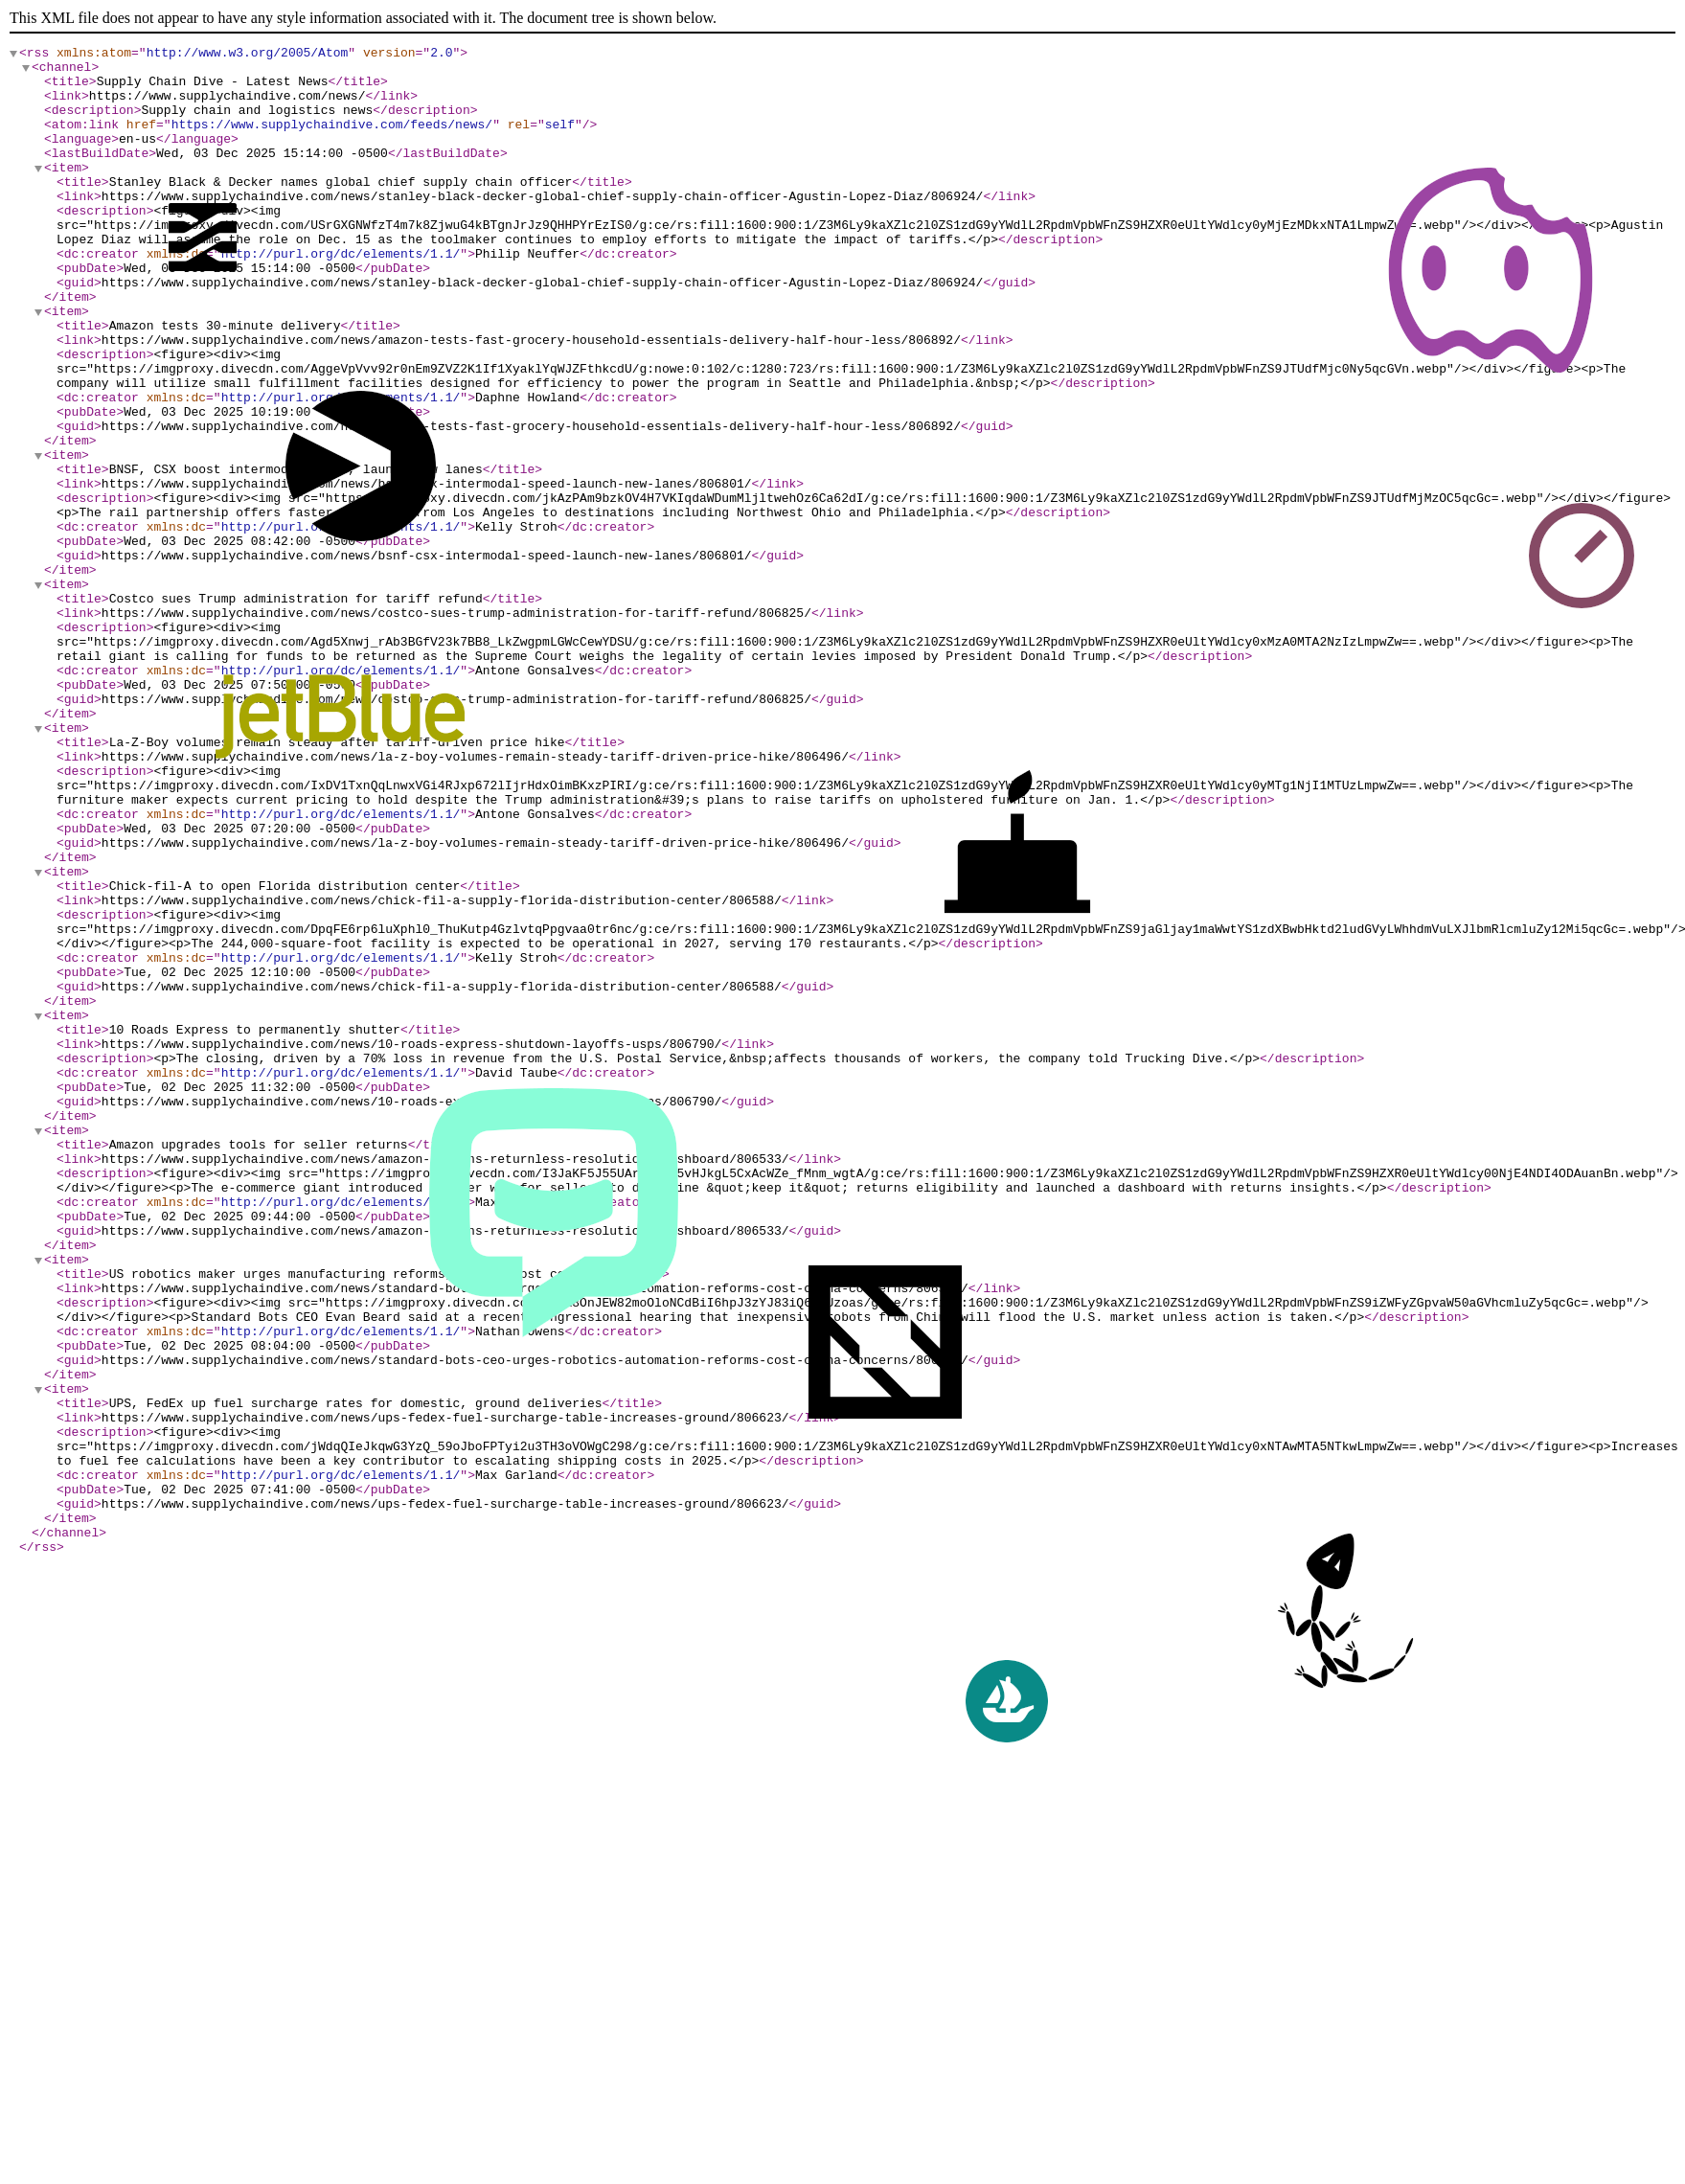 The width and height of the screenshot is (1685, 2184). What do you see at coordinates (340, 717) in the screenshot?
I see `access JetBlue airline services` at bounding box center [340, 717].